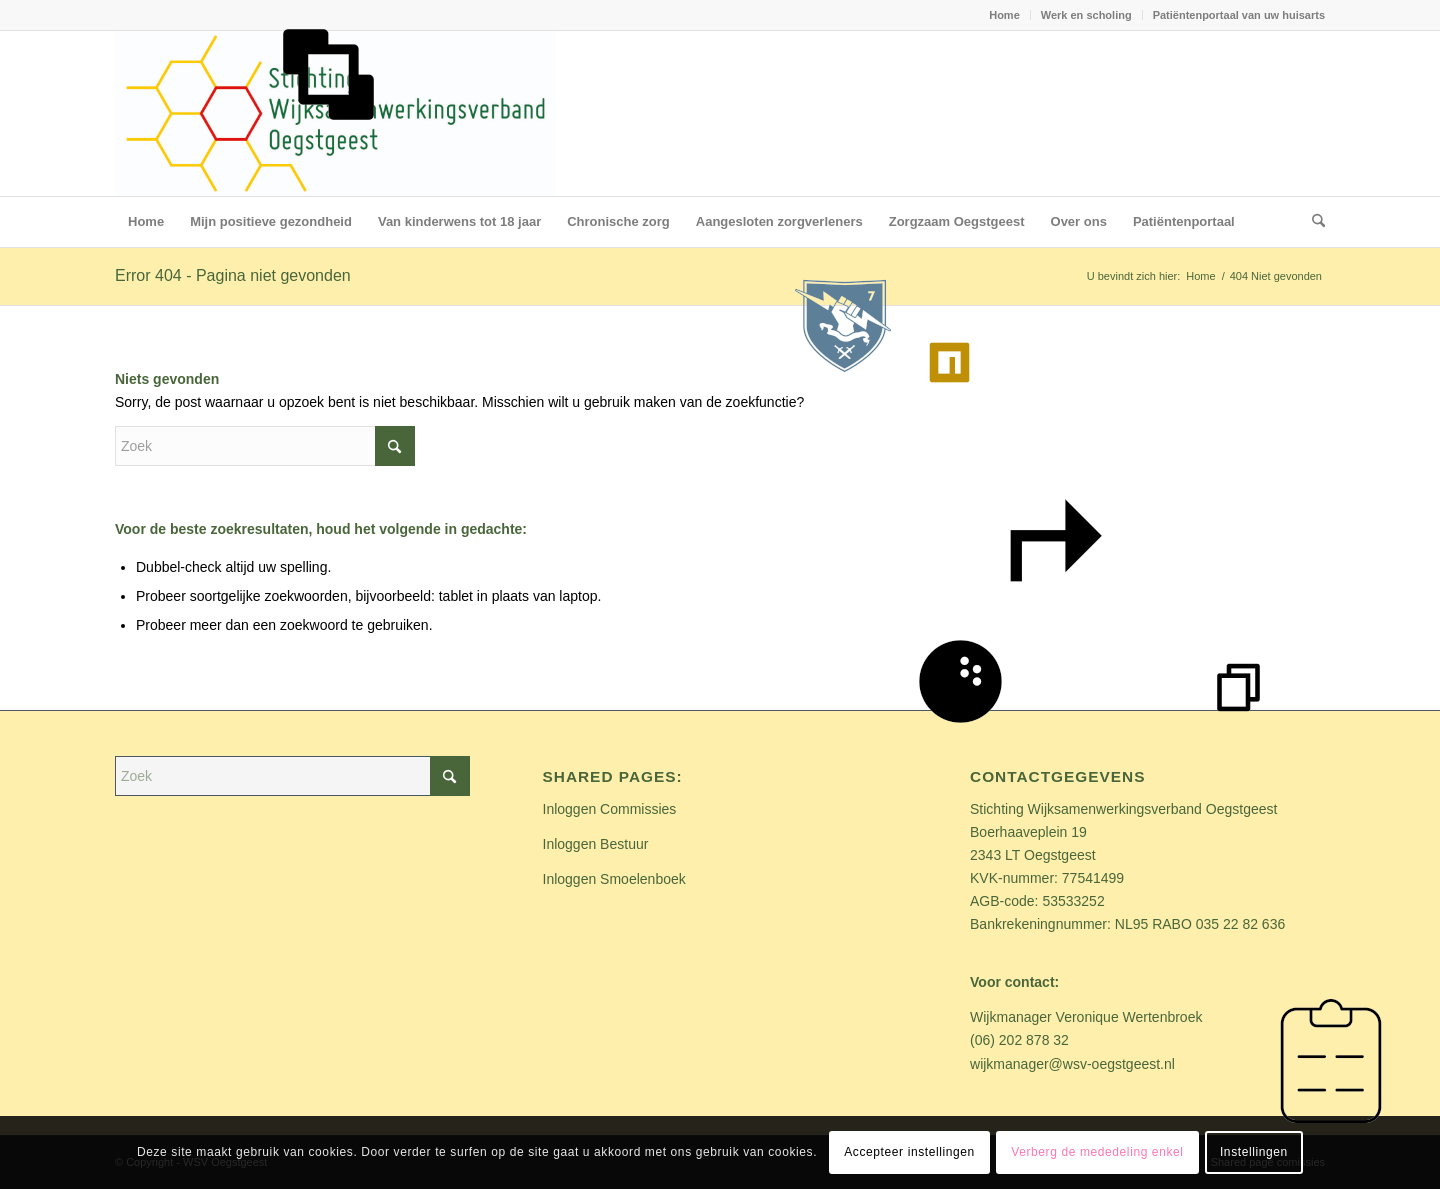 The image size is (1440, 1189). What do you see at coordinates (949, 362) in the screenshot?
I see `npm (node package manager) logo` at bounding box center [949, 362].